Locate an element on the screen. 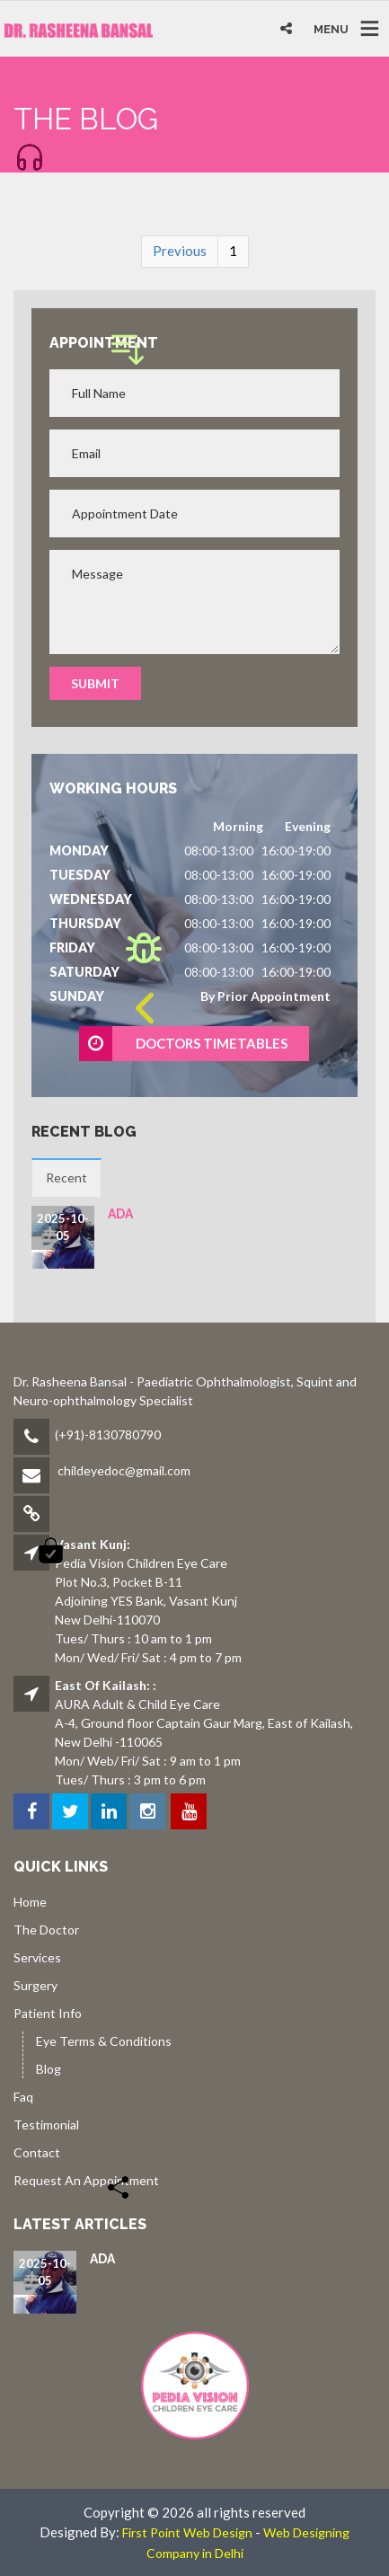 The image size is (389, 2576). go back to the previous screen is located at coordinates (145, 1008).